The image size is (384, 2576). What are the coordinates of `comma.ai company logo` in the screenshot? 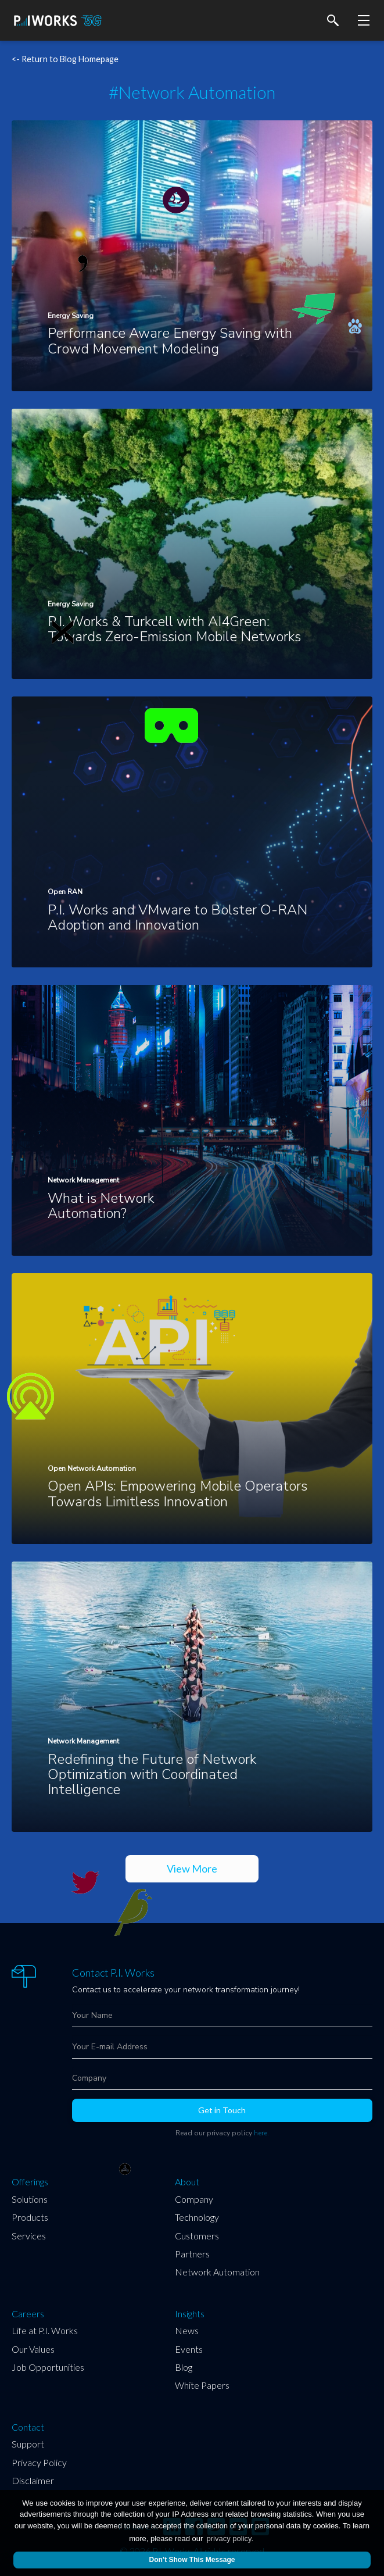 It's located at (82, 263).